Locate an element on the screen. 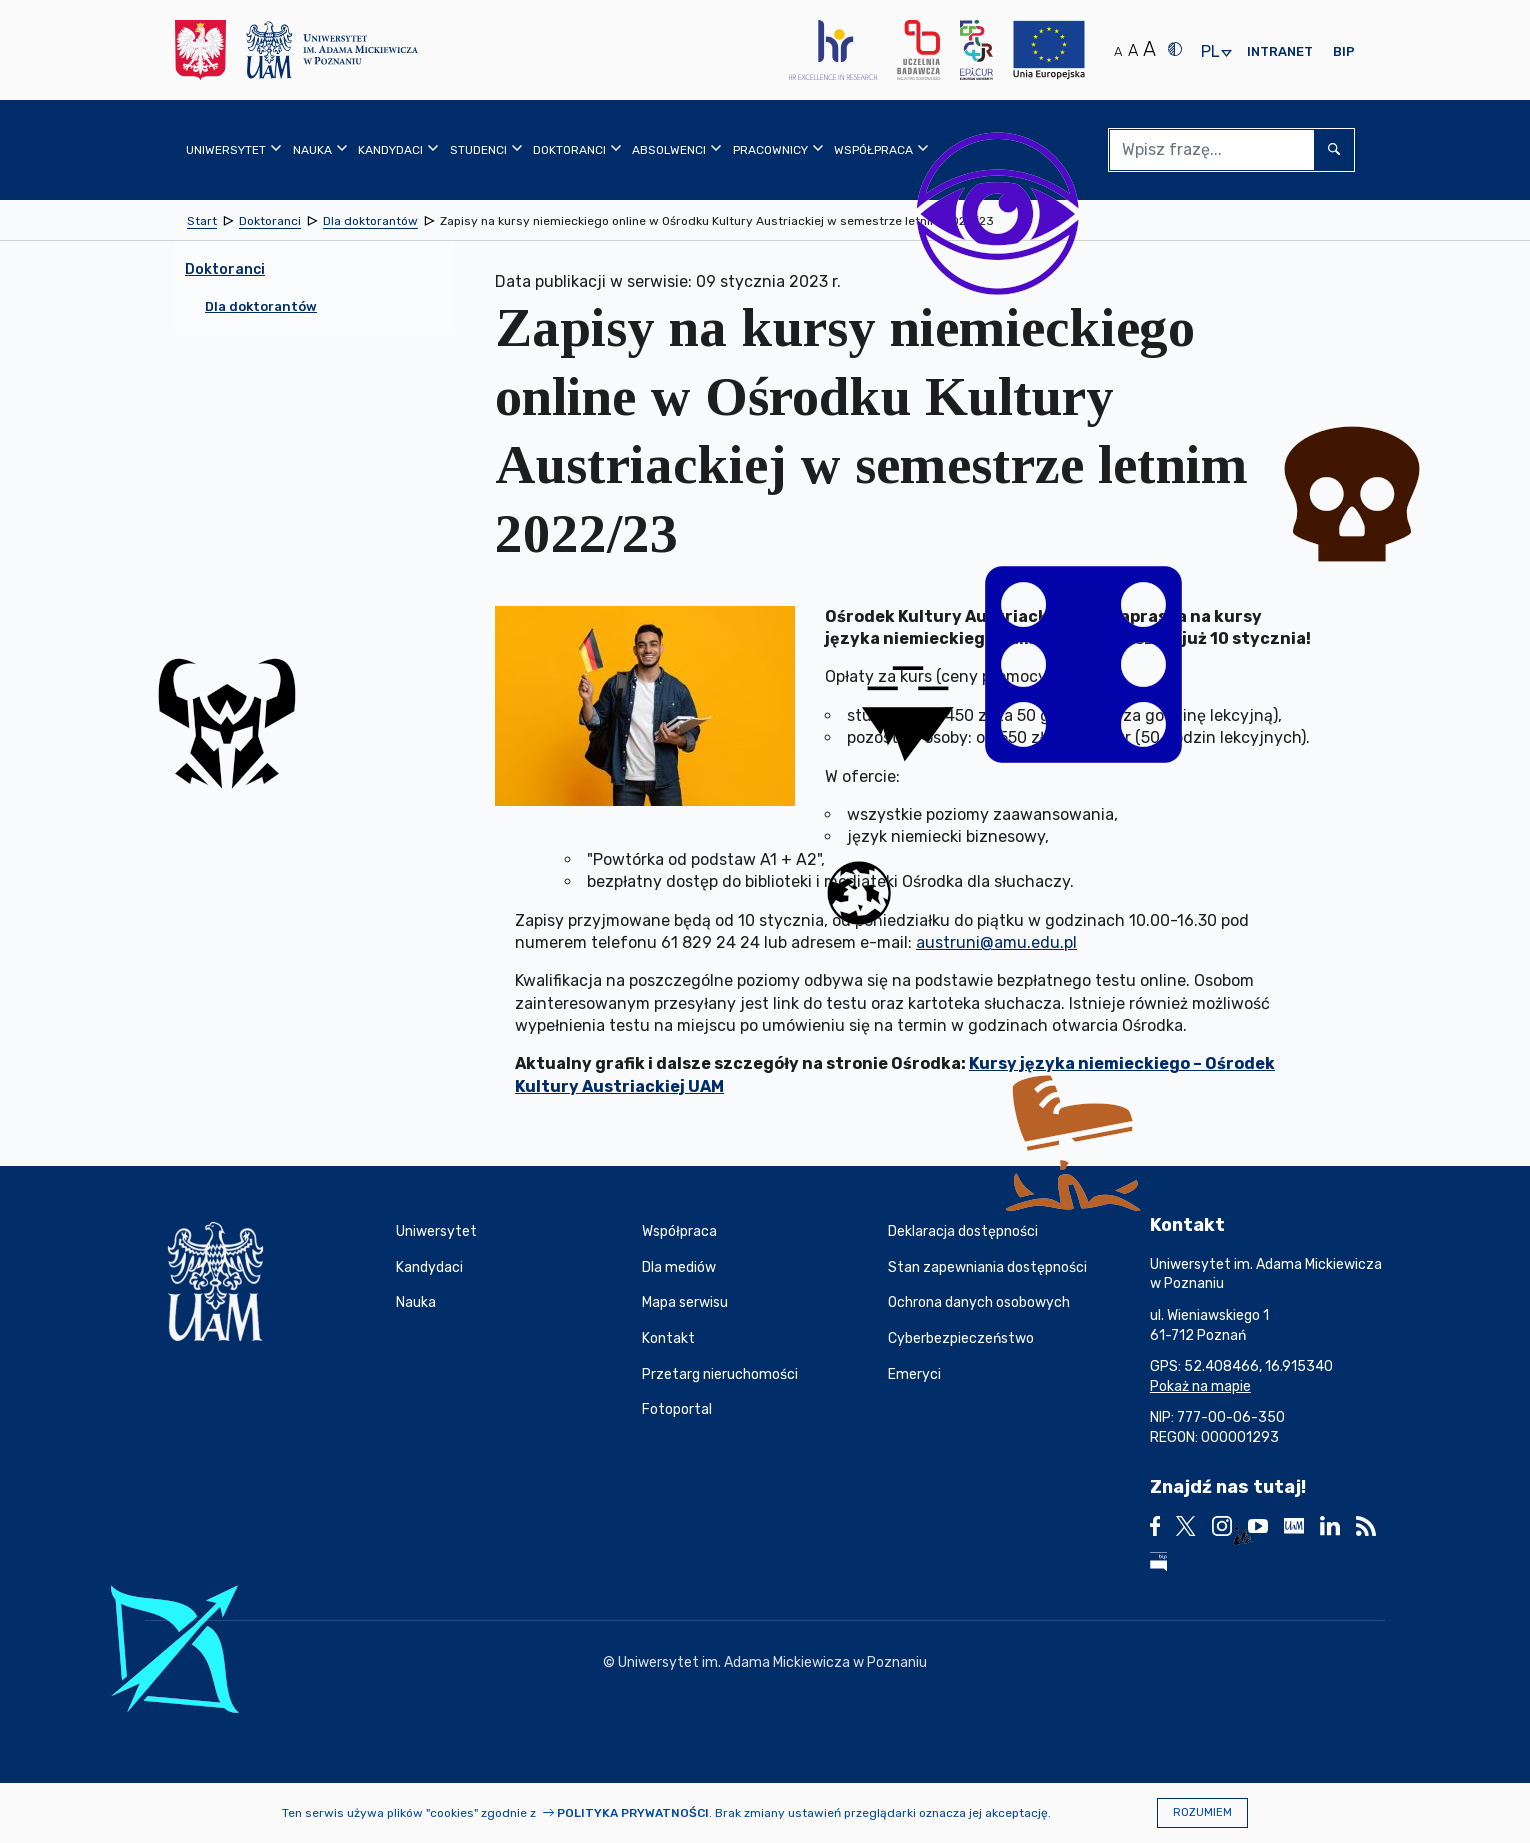 The image size is (1530, 1843). view world map or global overview is located at coordinates (859, 893).